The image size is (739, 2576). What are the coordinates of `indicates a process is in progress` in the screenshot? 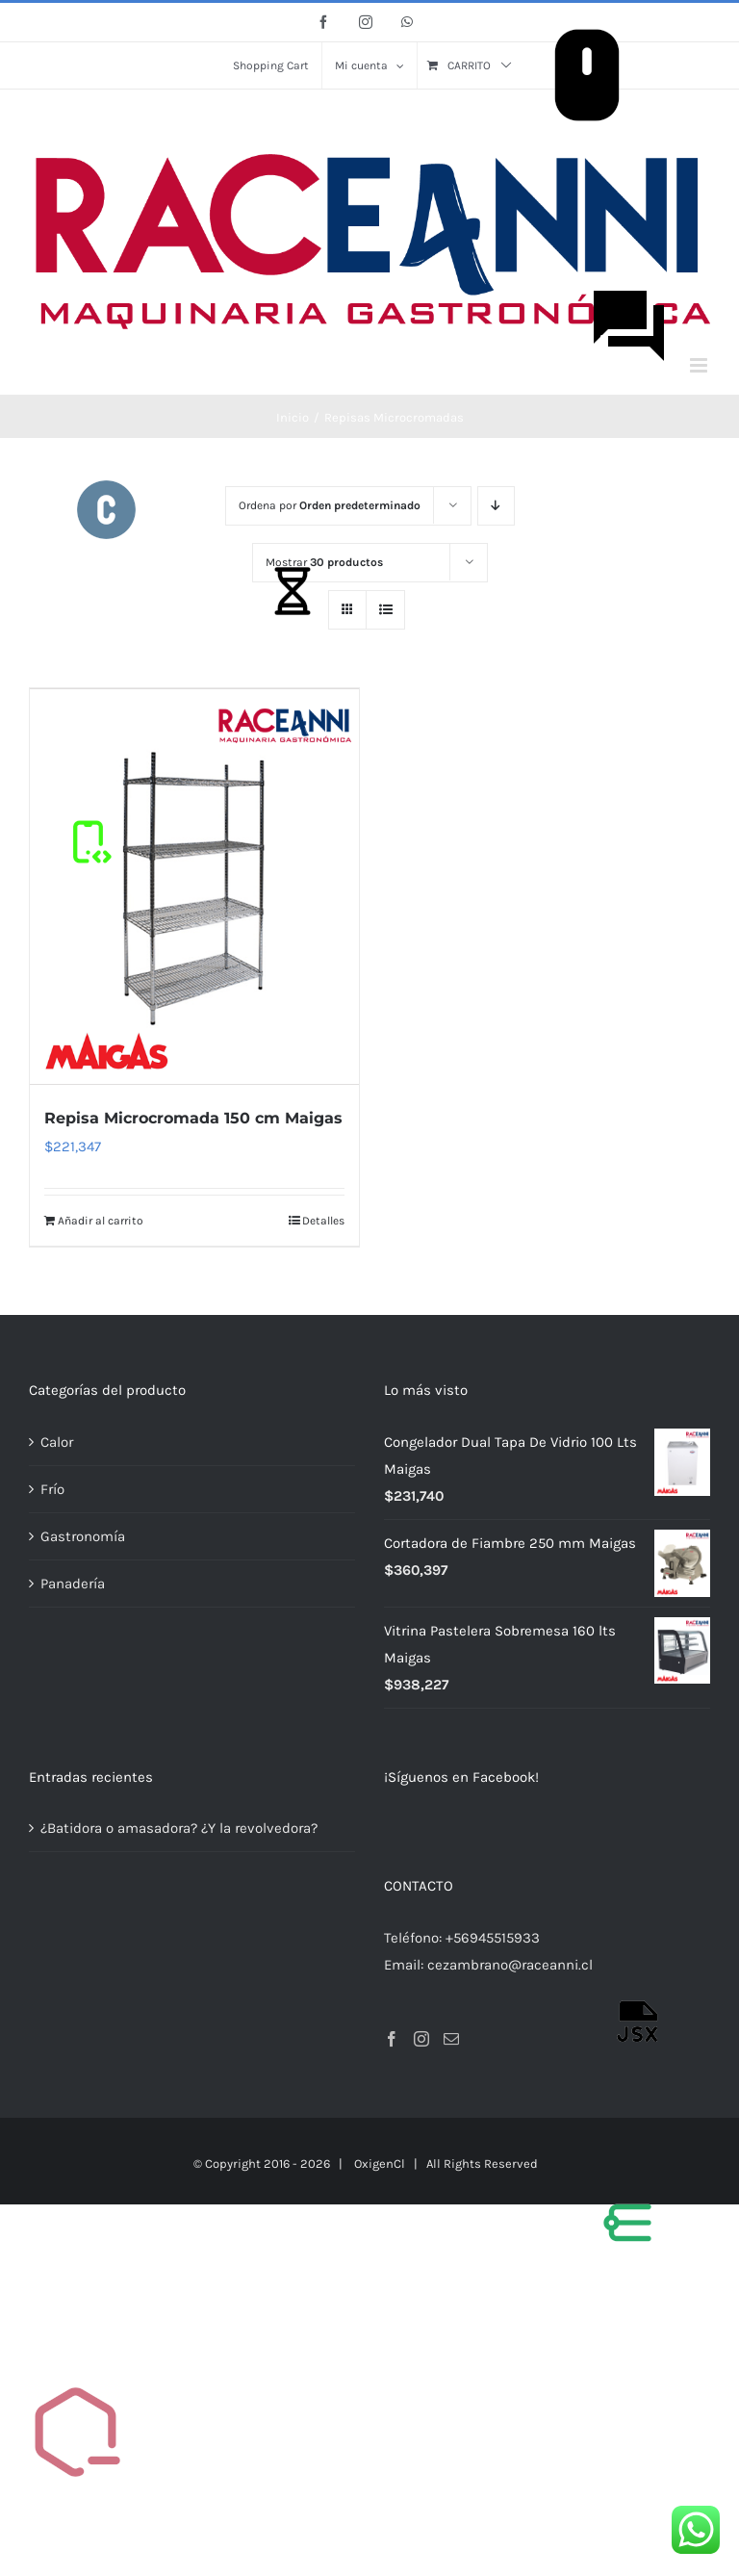 It's located at (293, 591).